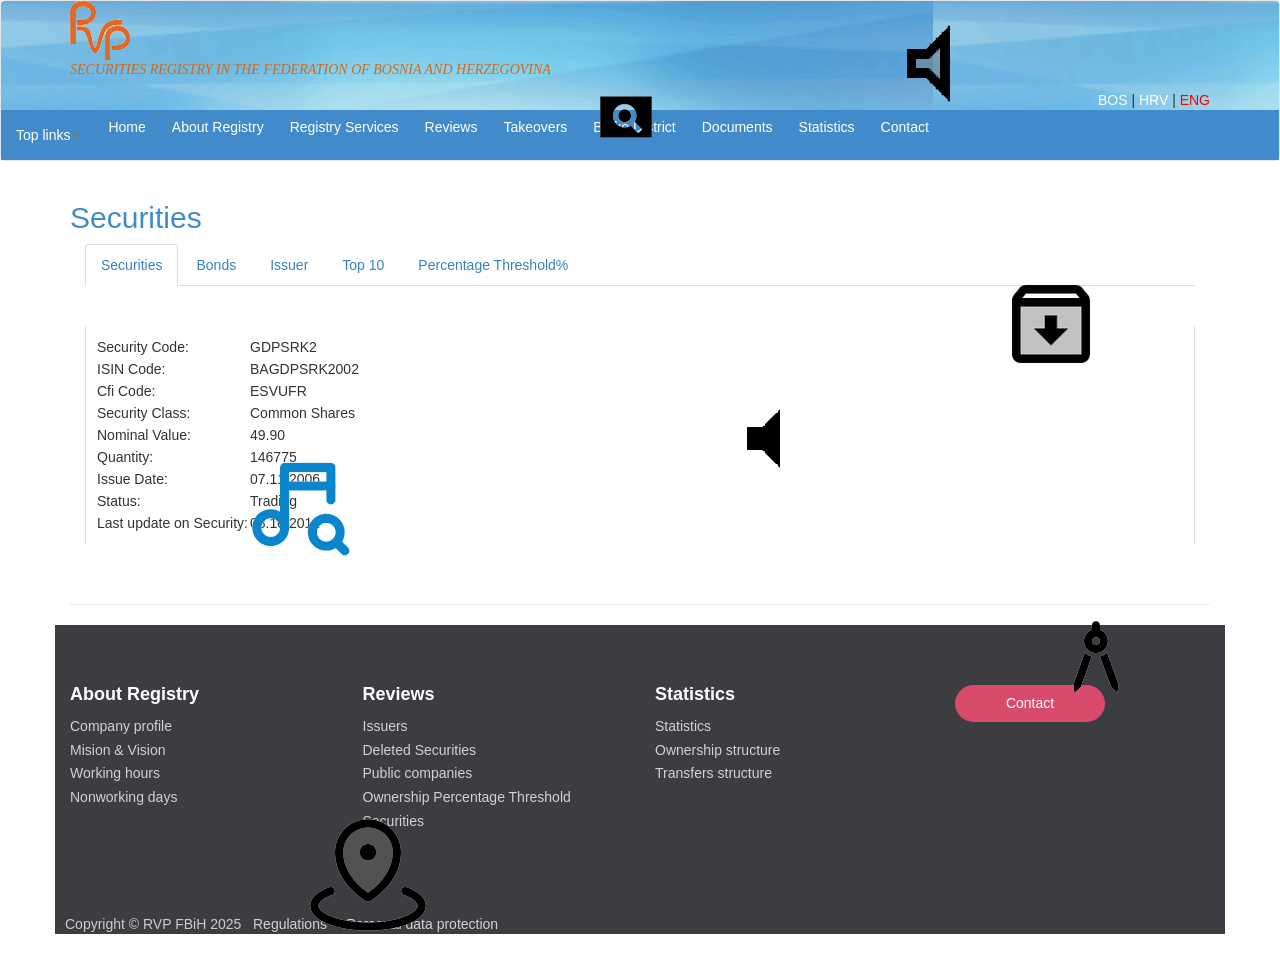 The width and height of the screenshot is (1280, 964). Describe the element at coordinates (298, 504) in the screenshot. I see `search for songs or music` at that location.